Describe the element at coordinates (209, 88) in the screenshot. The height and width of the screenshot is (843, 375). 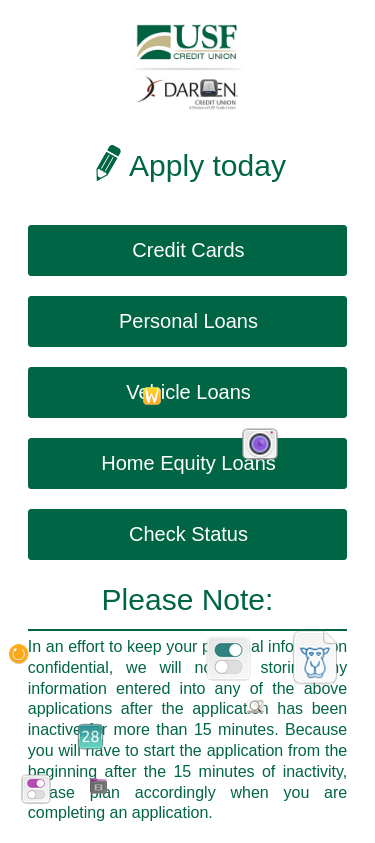
I see `launch ventoy bootable usb creation tool` at that location.